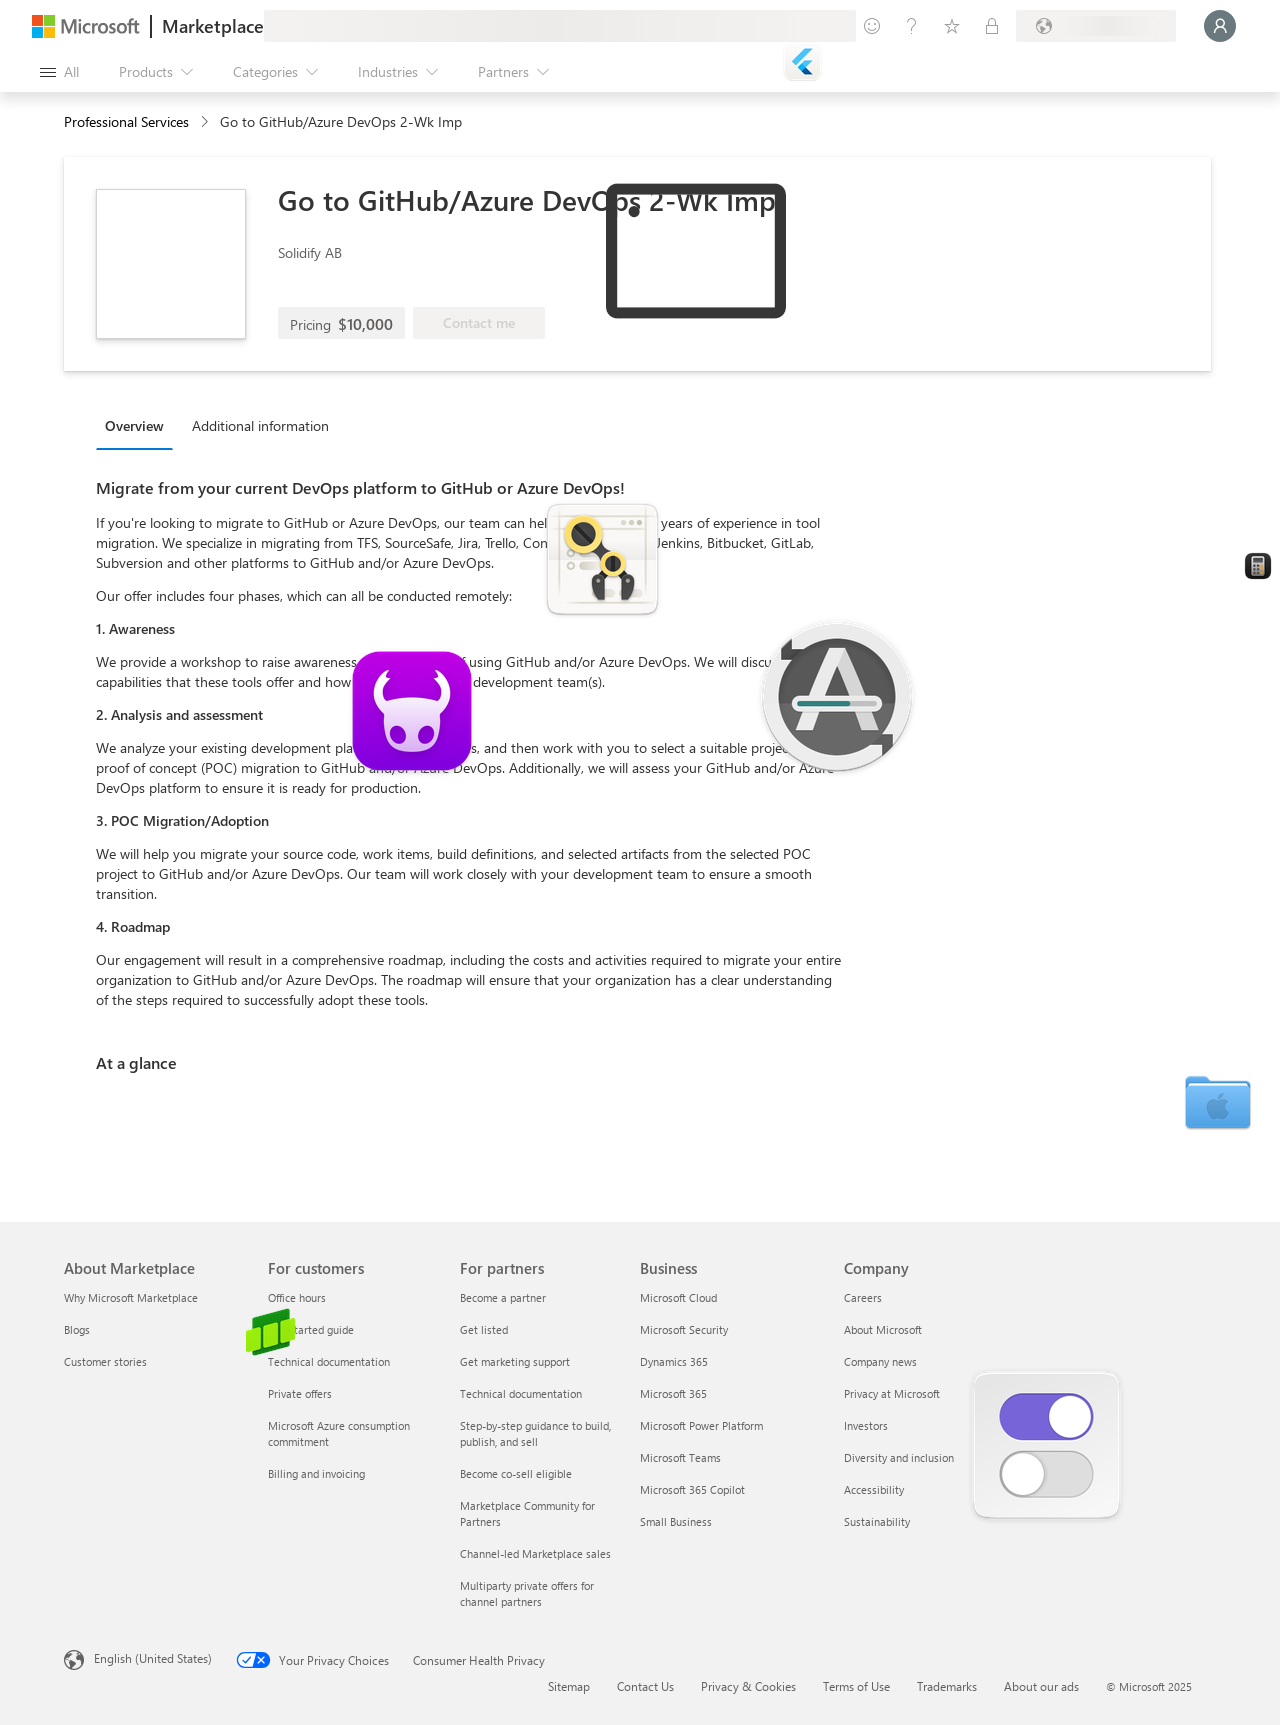 Image resolution: width=1280 pixels, height=1725 pixels. Describe the element at coordinates (837, 697) in the screenshot. I see `open the software update manager` at that location.